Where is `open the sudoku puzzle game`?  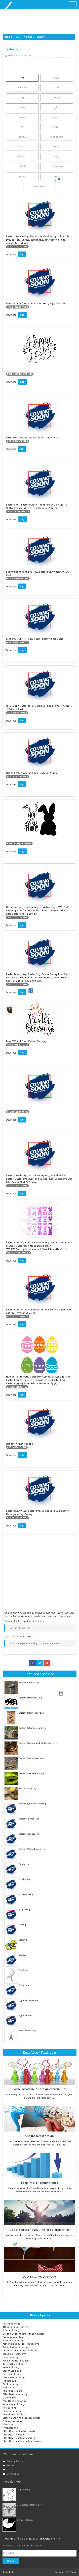
open the sudoku puzzle game is located at coordinates (61, 1693).